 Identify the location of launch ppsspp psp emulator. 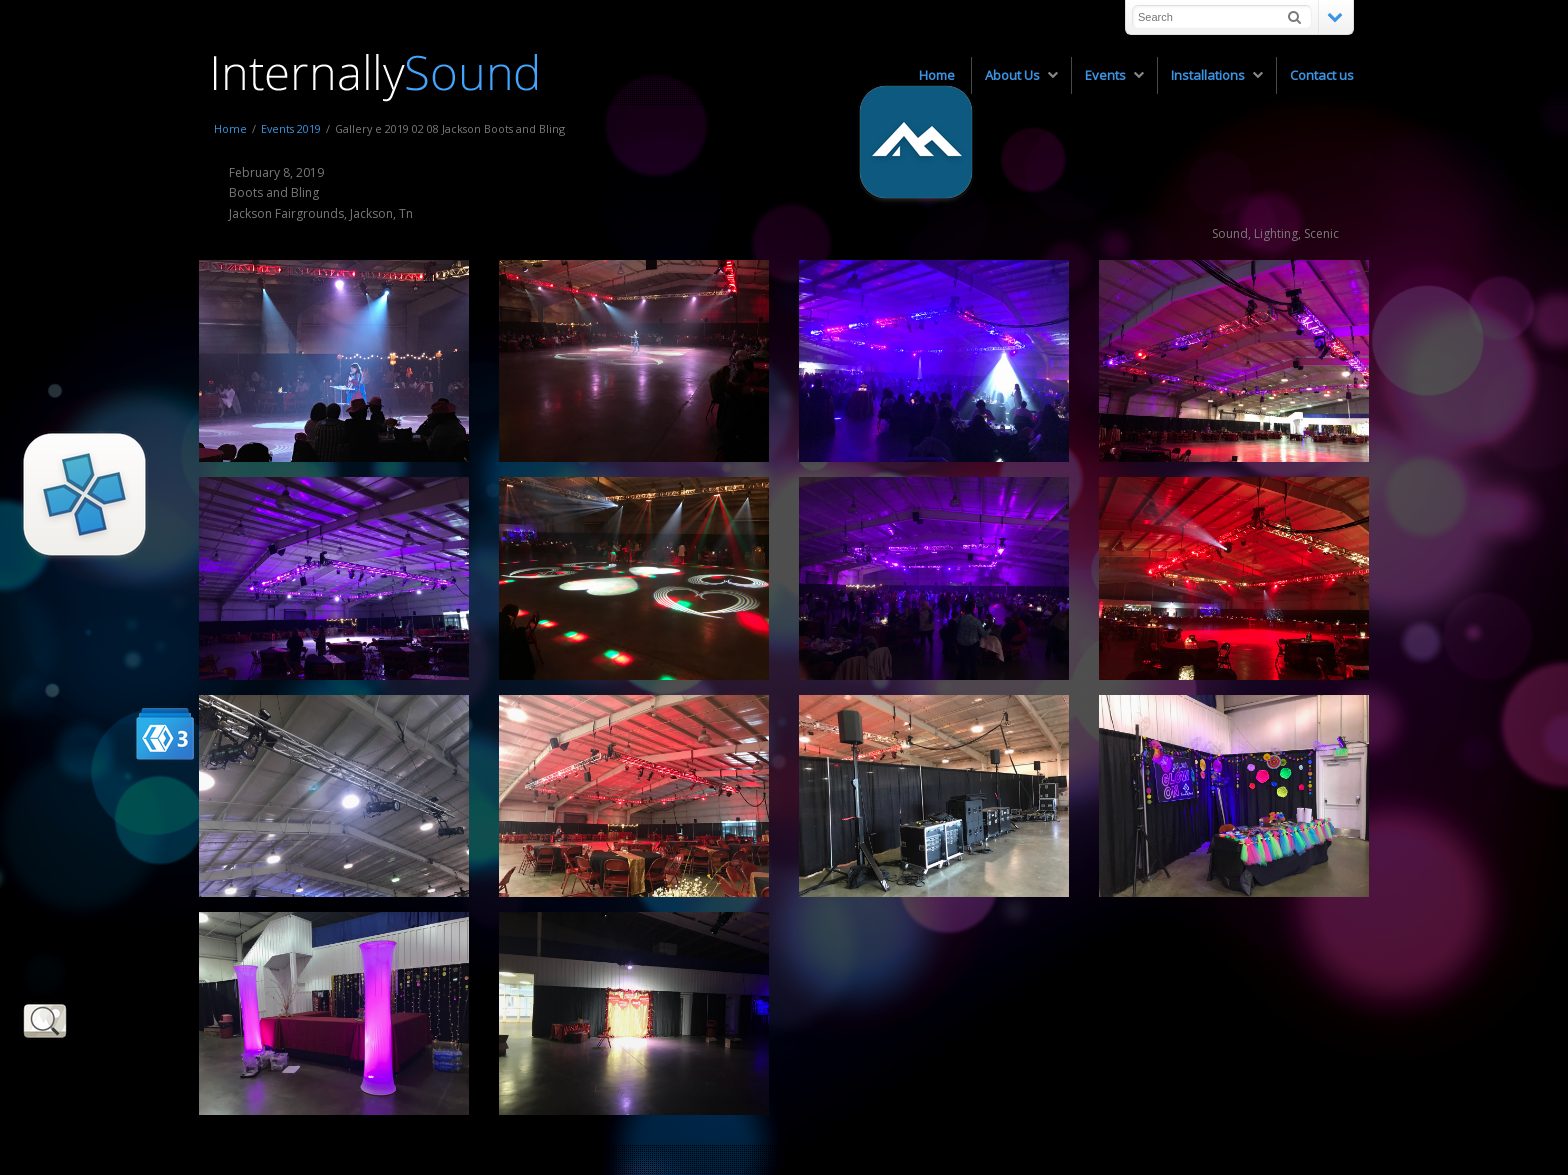
(84, 494).